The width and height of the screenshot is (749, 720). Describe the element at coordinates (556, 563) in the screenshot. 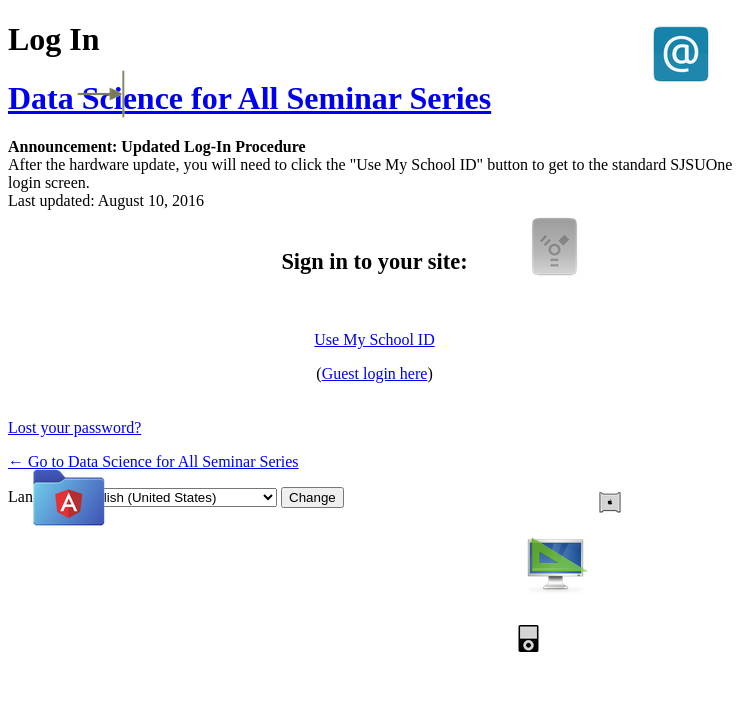

I see `access display settings` at that location.